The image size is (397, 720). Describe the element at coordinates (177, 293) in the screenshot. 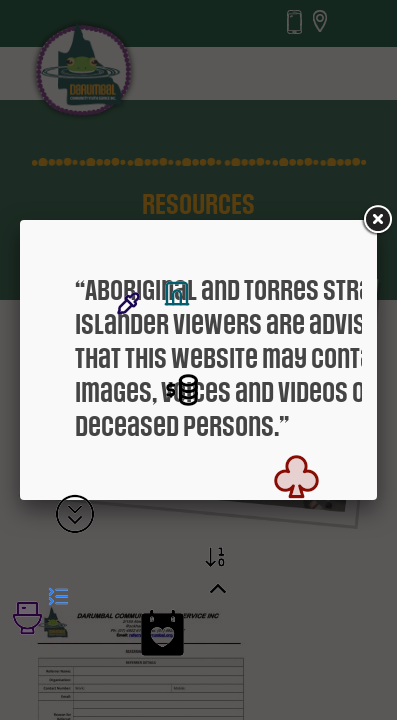

I see `view building or property details` at that location.